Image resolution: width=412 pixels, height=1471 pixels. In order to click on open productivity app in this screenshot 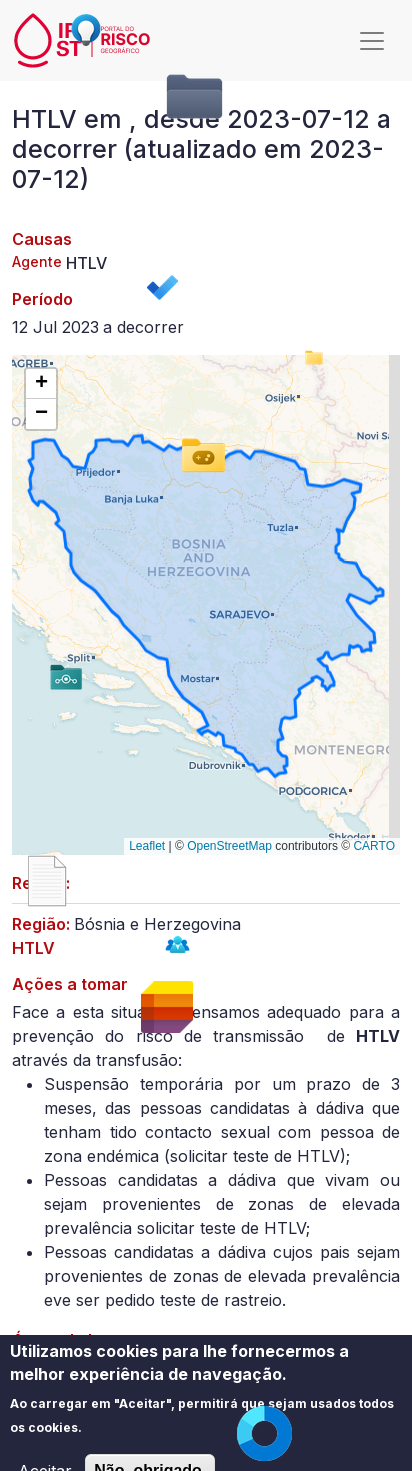, I will do `click(264, 1433)`.